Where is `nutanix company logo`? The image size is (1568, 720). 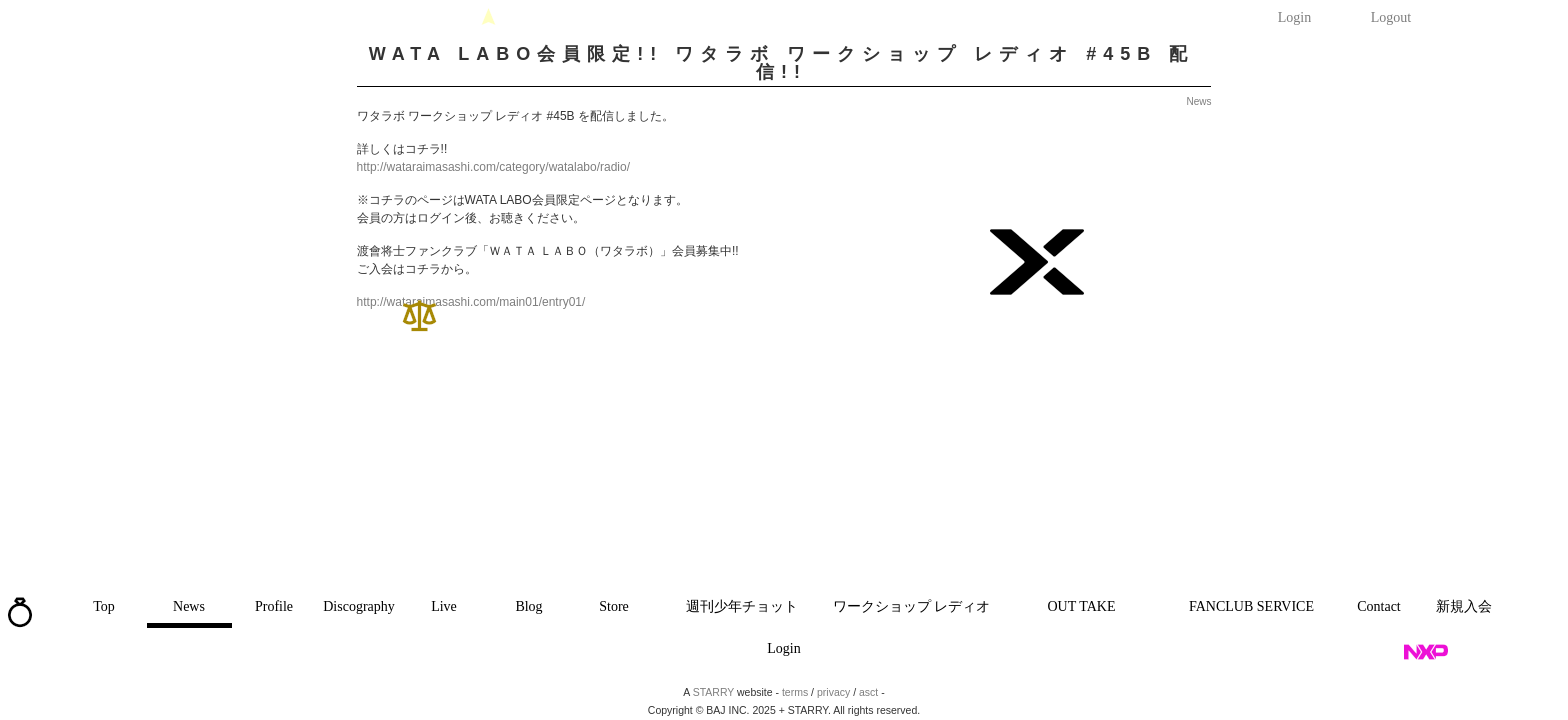 nutanix company logo is located at coordinates (1037, 262).